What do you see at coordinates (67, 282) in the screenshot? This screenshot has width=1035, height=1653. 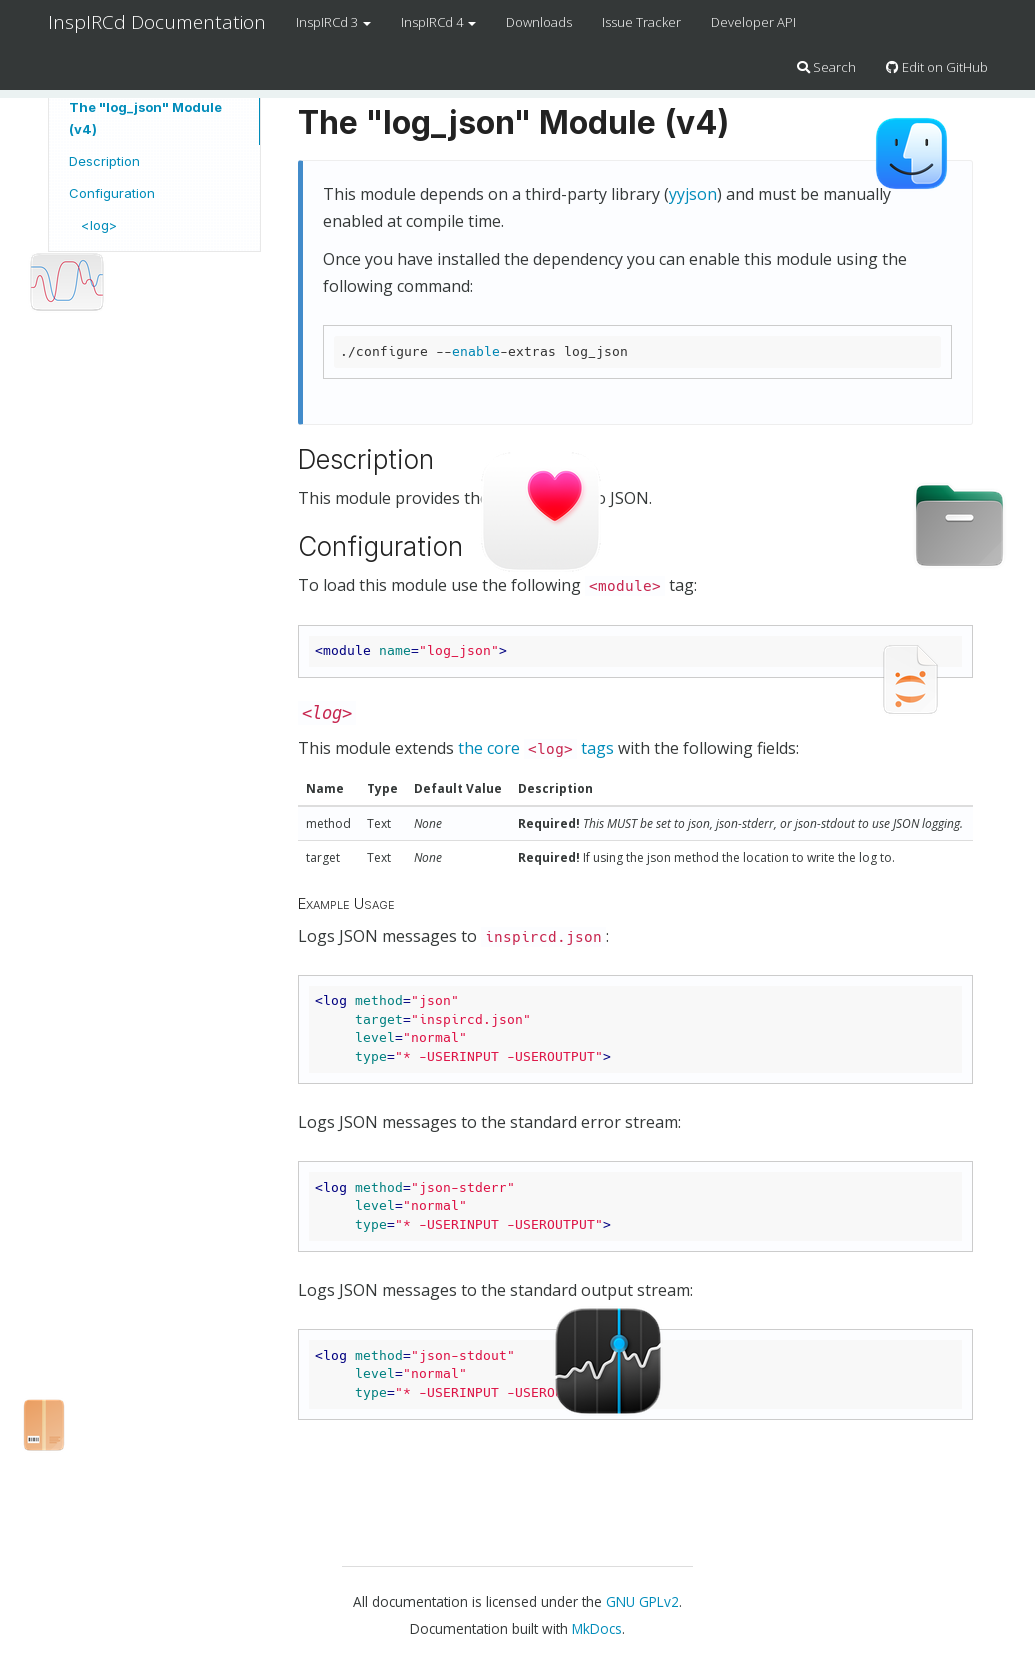 I see `open power statistics application` at bounding box center [67, 282].